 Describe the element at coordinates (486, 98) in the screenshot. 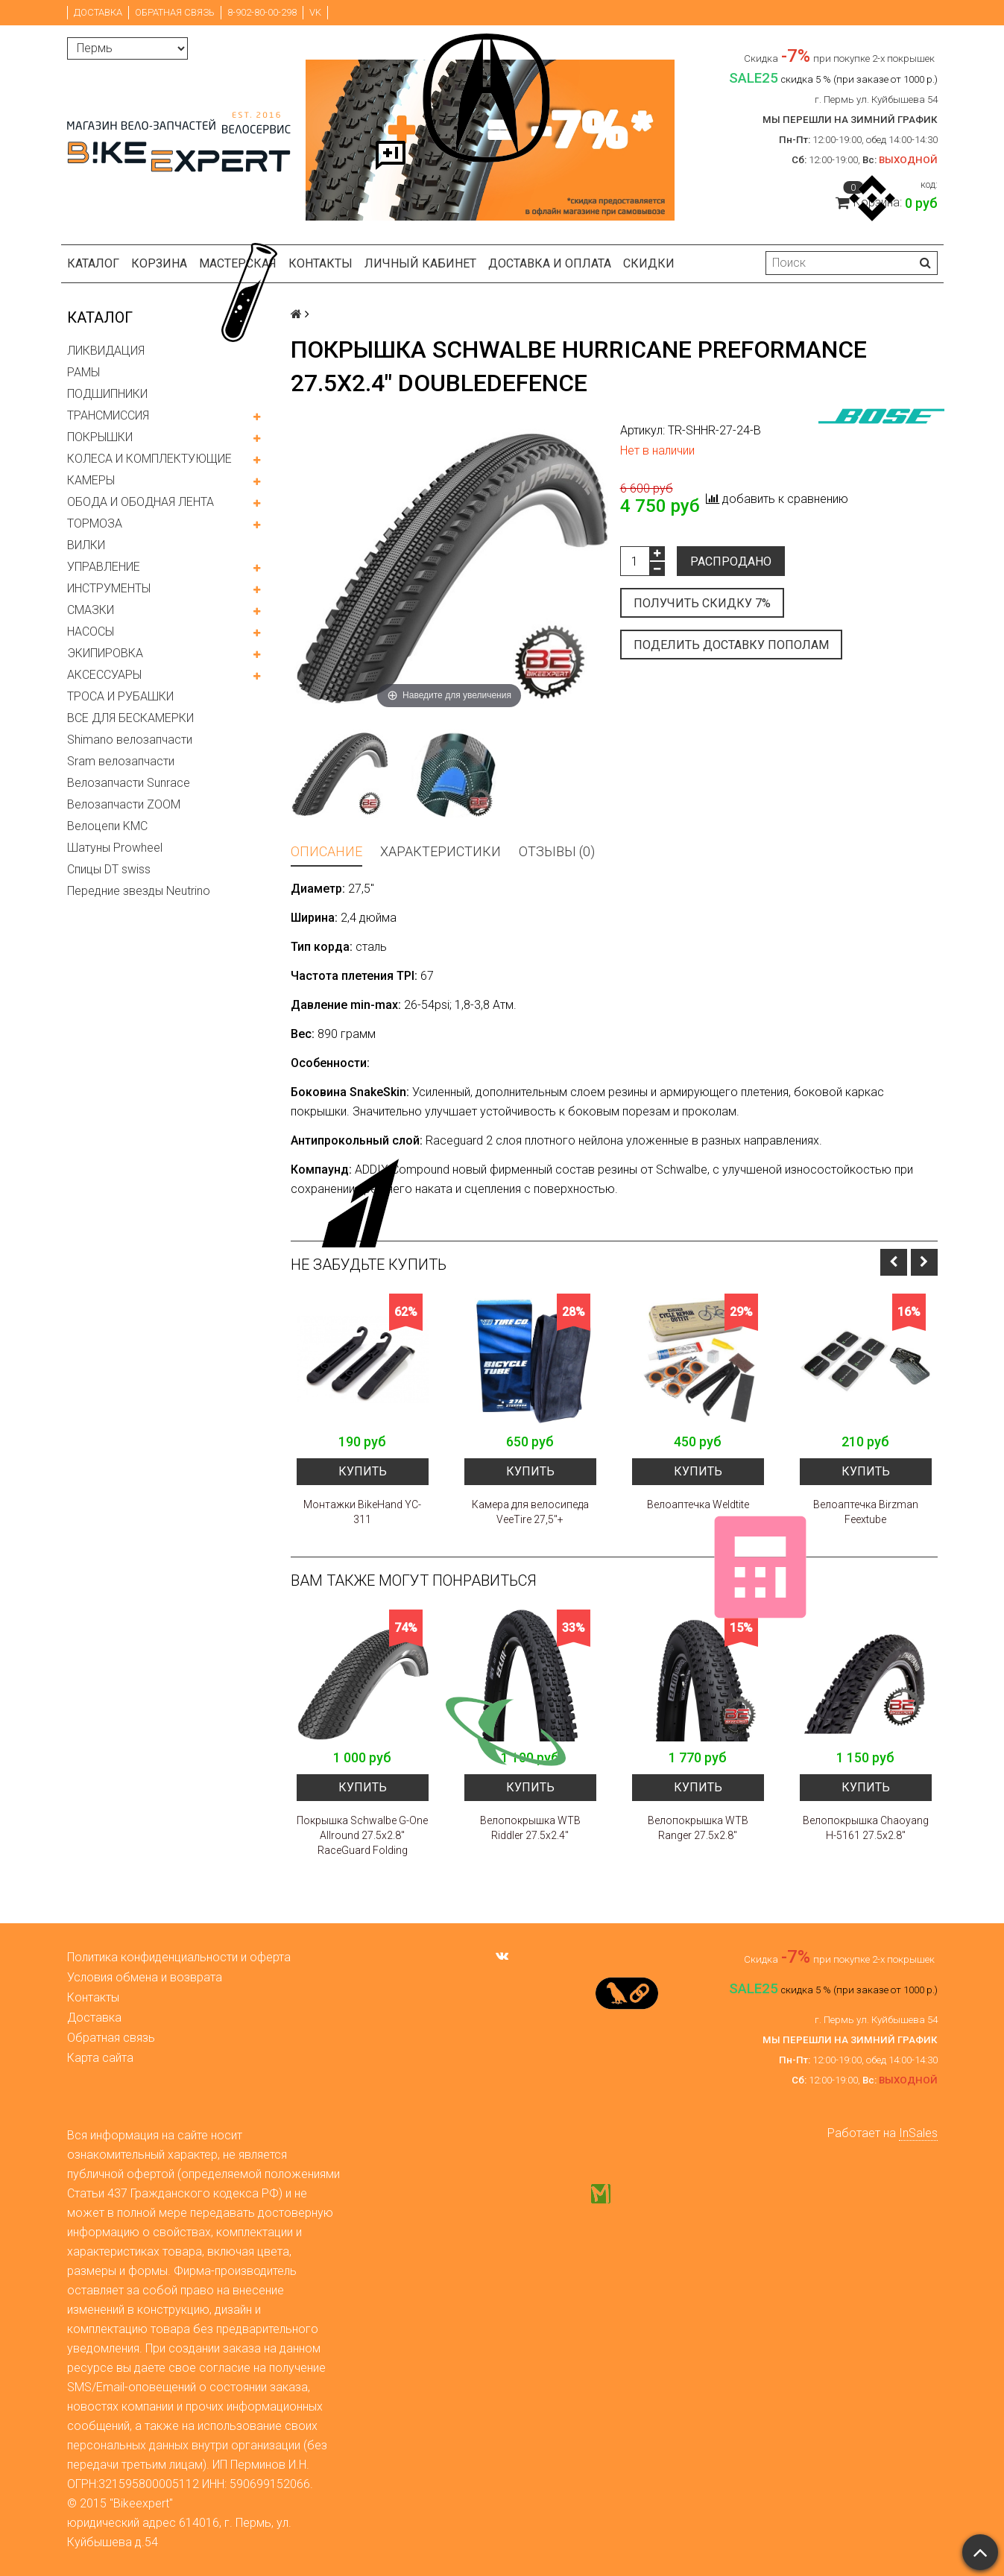

I see `Acura brand logo` at that location.